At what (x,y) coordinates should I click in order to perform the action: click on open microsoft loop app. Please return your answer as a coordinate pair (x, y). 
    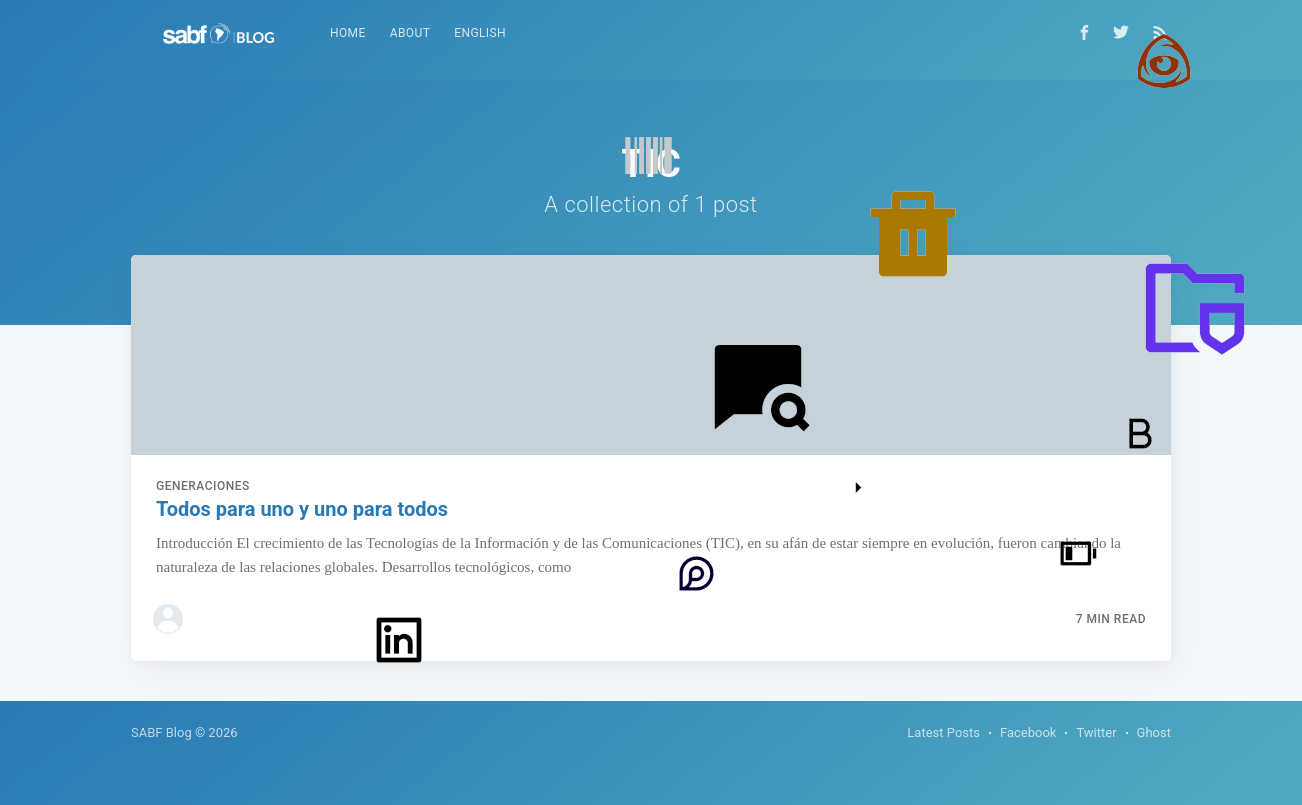
    Looking at the image, I should click on (696, 573).